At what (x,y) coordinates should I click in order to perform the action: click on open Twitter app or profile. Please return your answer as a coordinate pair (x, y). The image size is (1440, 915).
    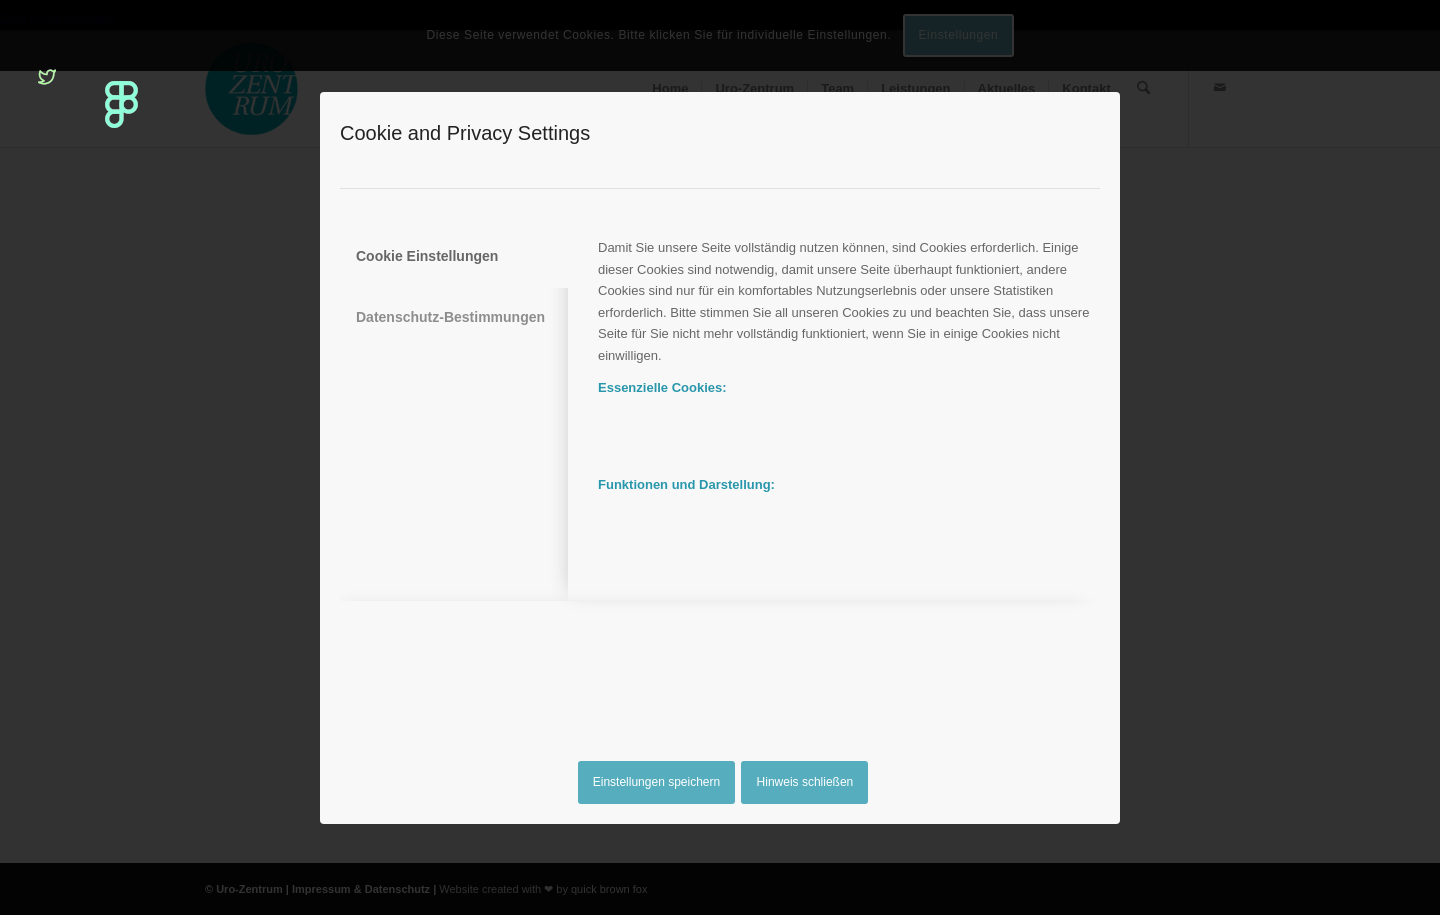
    Looking at the image, I should click on (47, 77).